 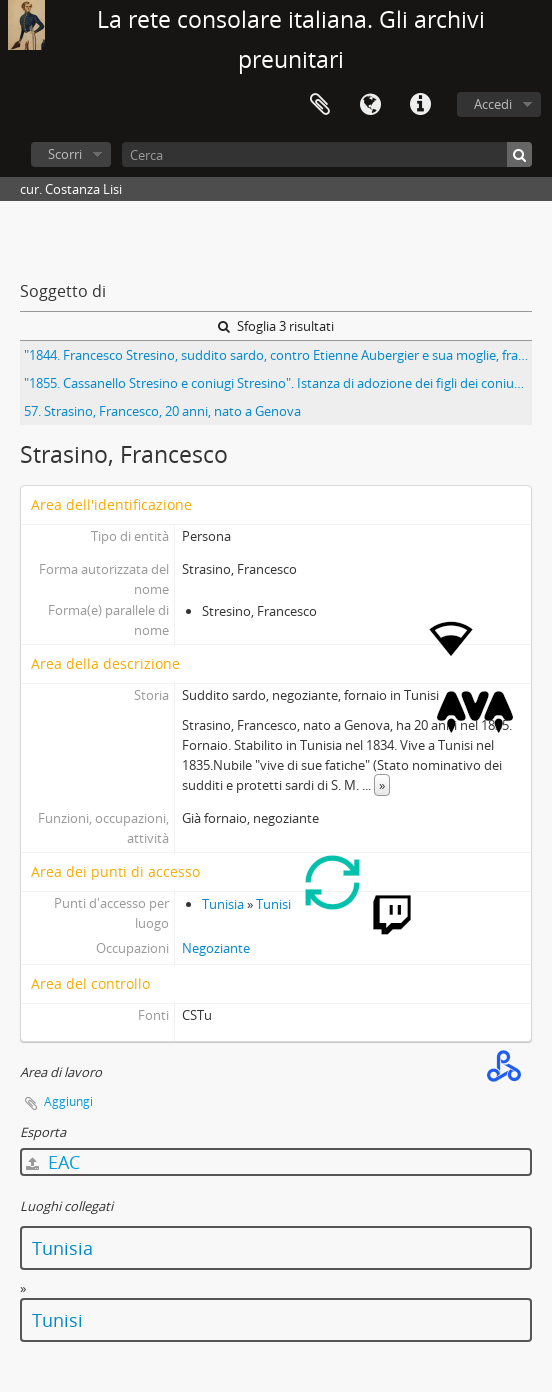 I want to click on access Google Dataproc cloud service, so click(x=504, y=1066).